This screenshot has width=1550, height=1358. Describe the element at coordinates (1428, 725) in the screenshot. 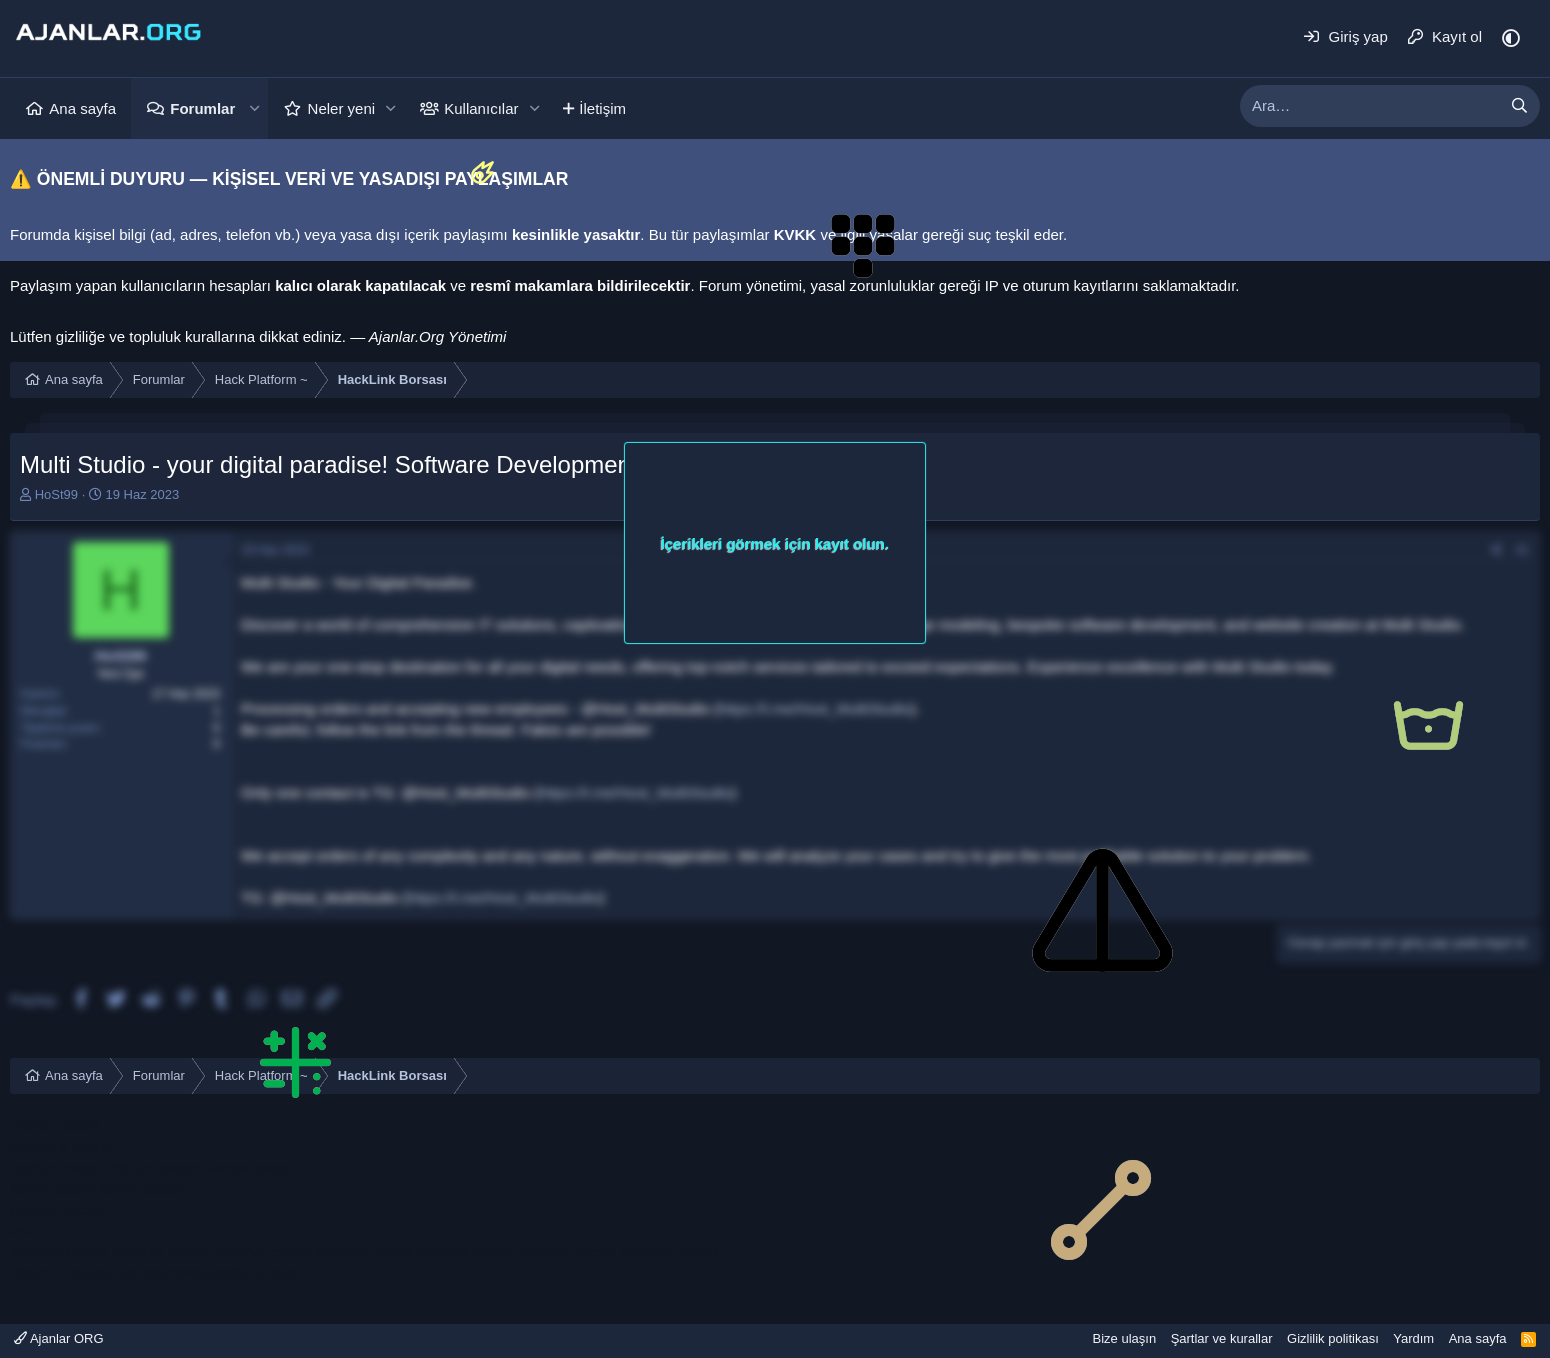

I see `indicates cold wash setting for laundry` at that location.